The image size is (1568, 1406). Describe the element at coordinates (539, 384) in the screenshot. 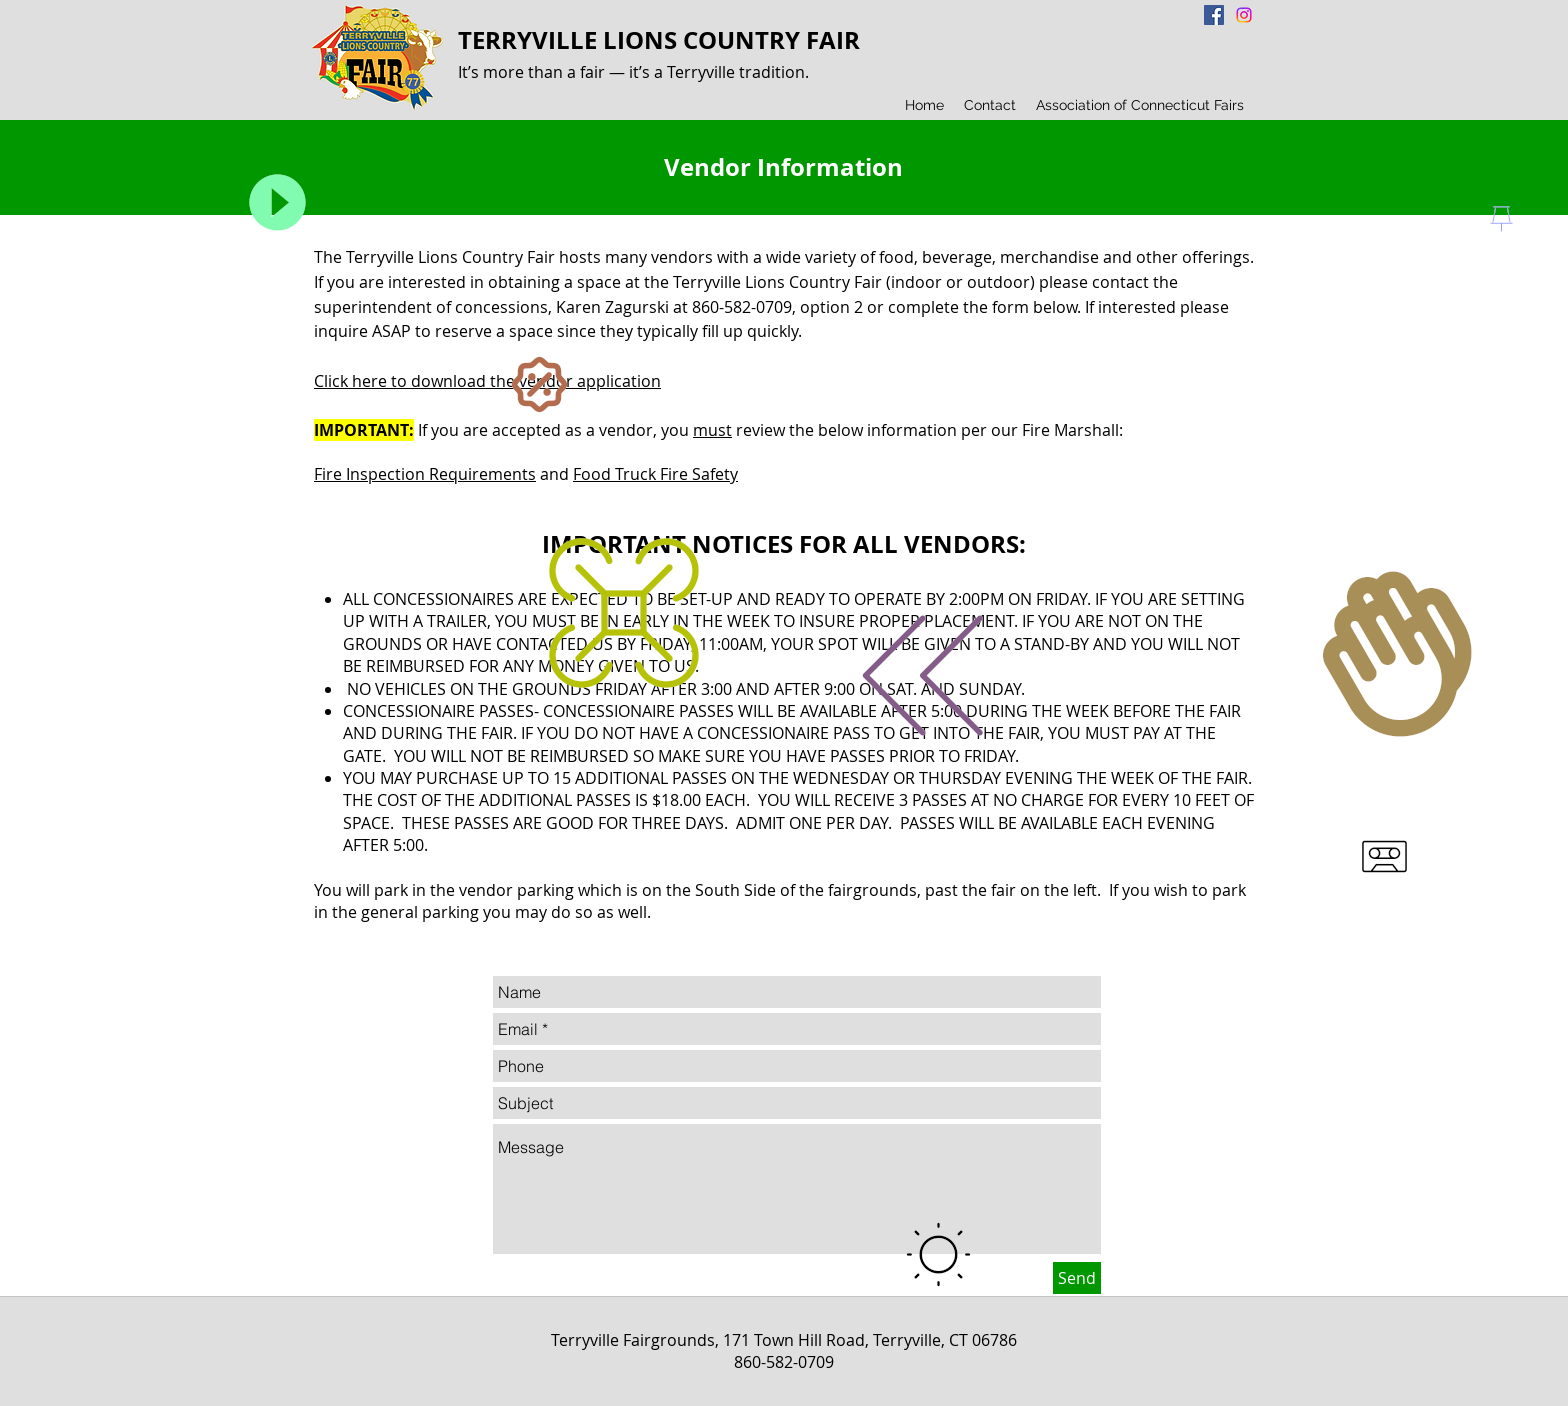

I see `view available discounts or promotions` at that location.